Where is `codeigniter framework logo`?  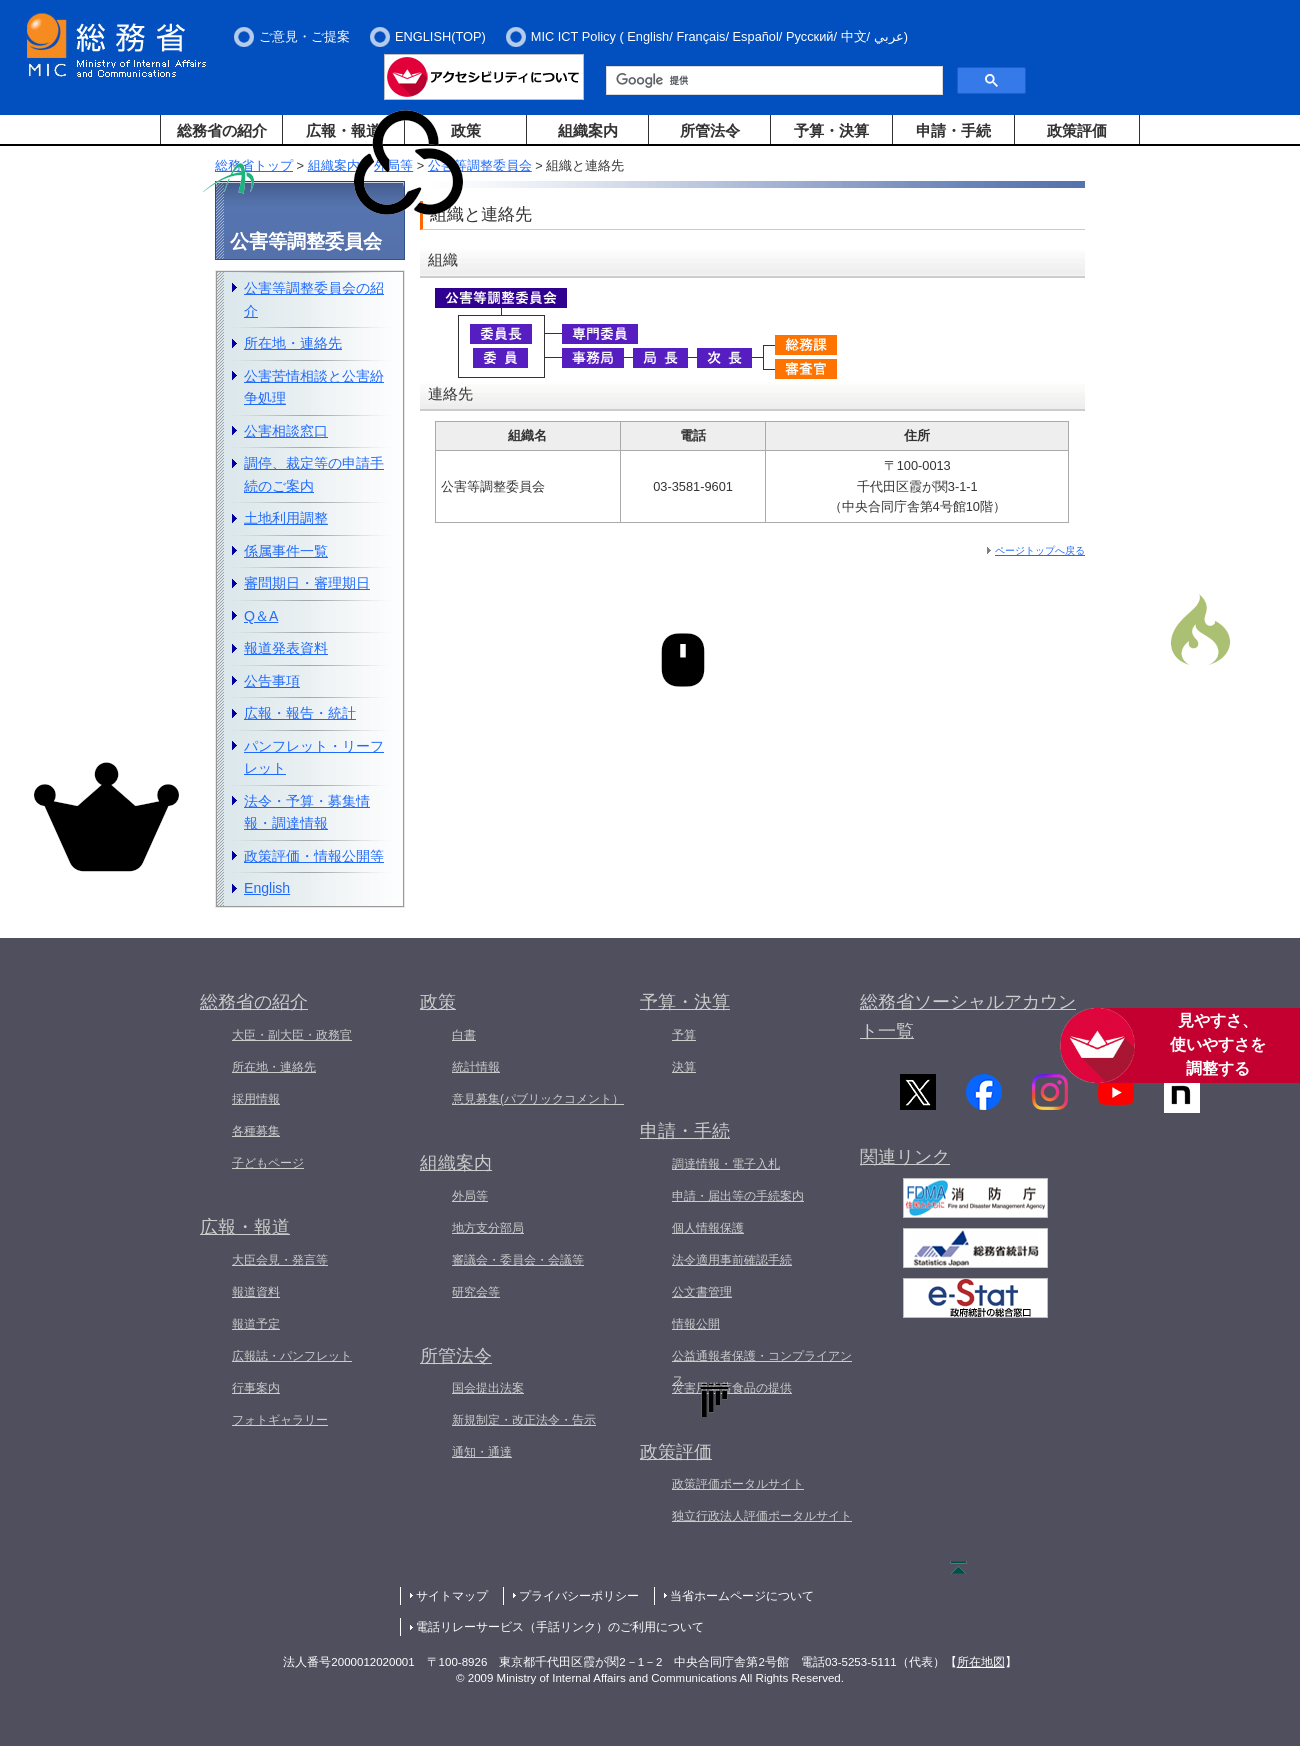 codeigniter framework logo is located at coordinates (1200, 629).